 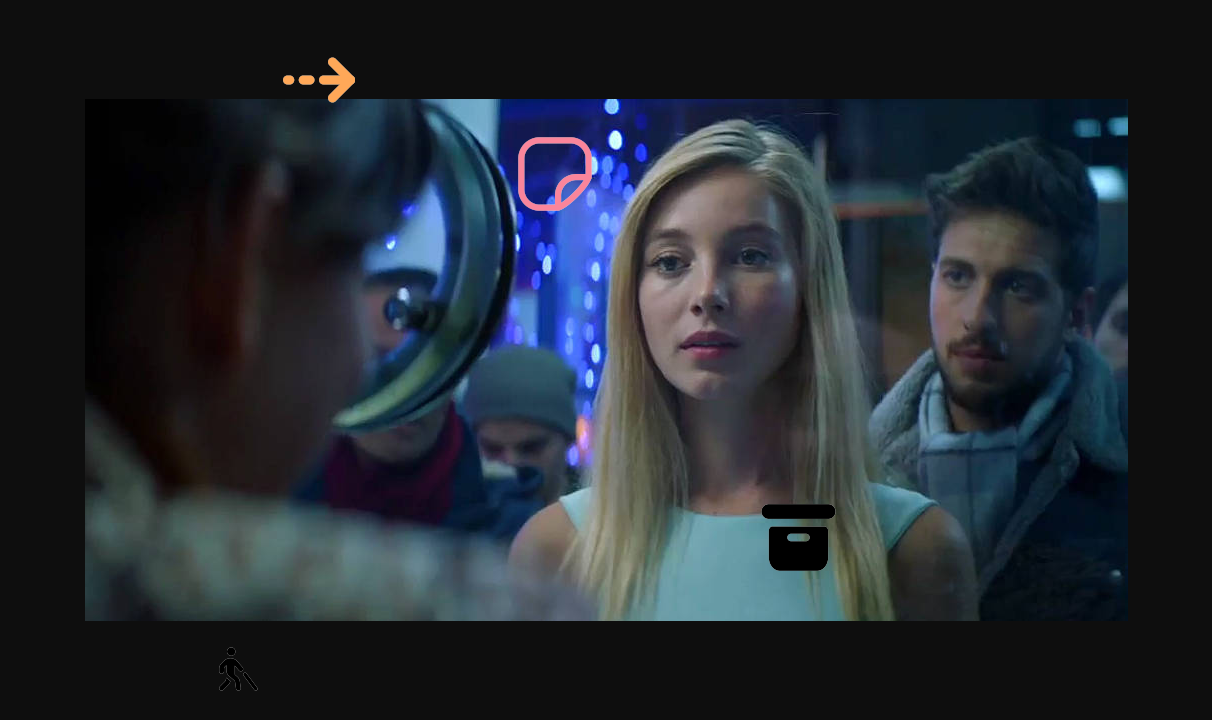 What do you see at coordinates (555, 174) in the screenshot?
I see `add a sticker to your message` at bounding box center [555, 174].